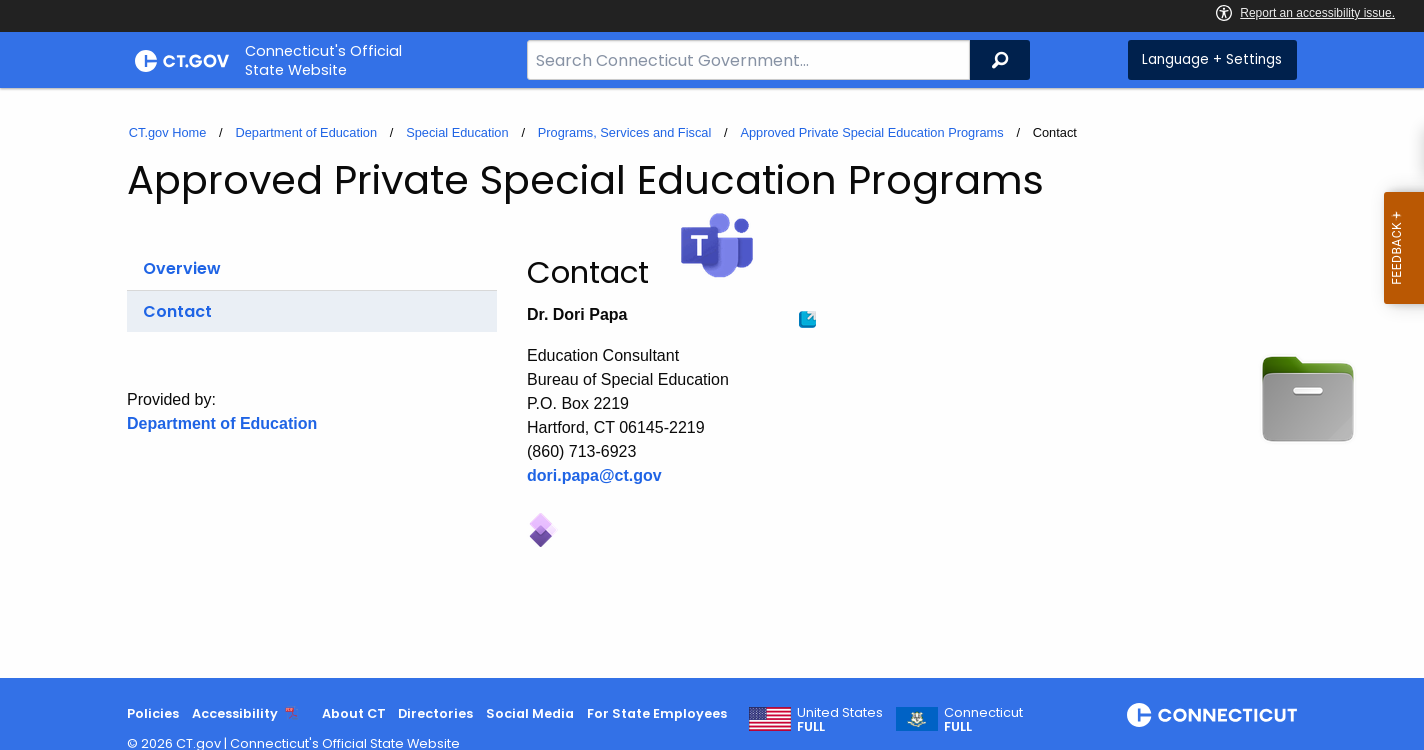 The image size is (1424, 750). Describe the element at coordinates (543, 530) in the screenshot. I see `open microsoft power apps operations` at that location.